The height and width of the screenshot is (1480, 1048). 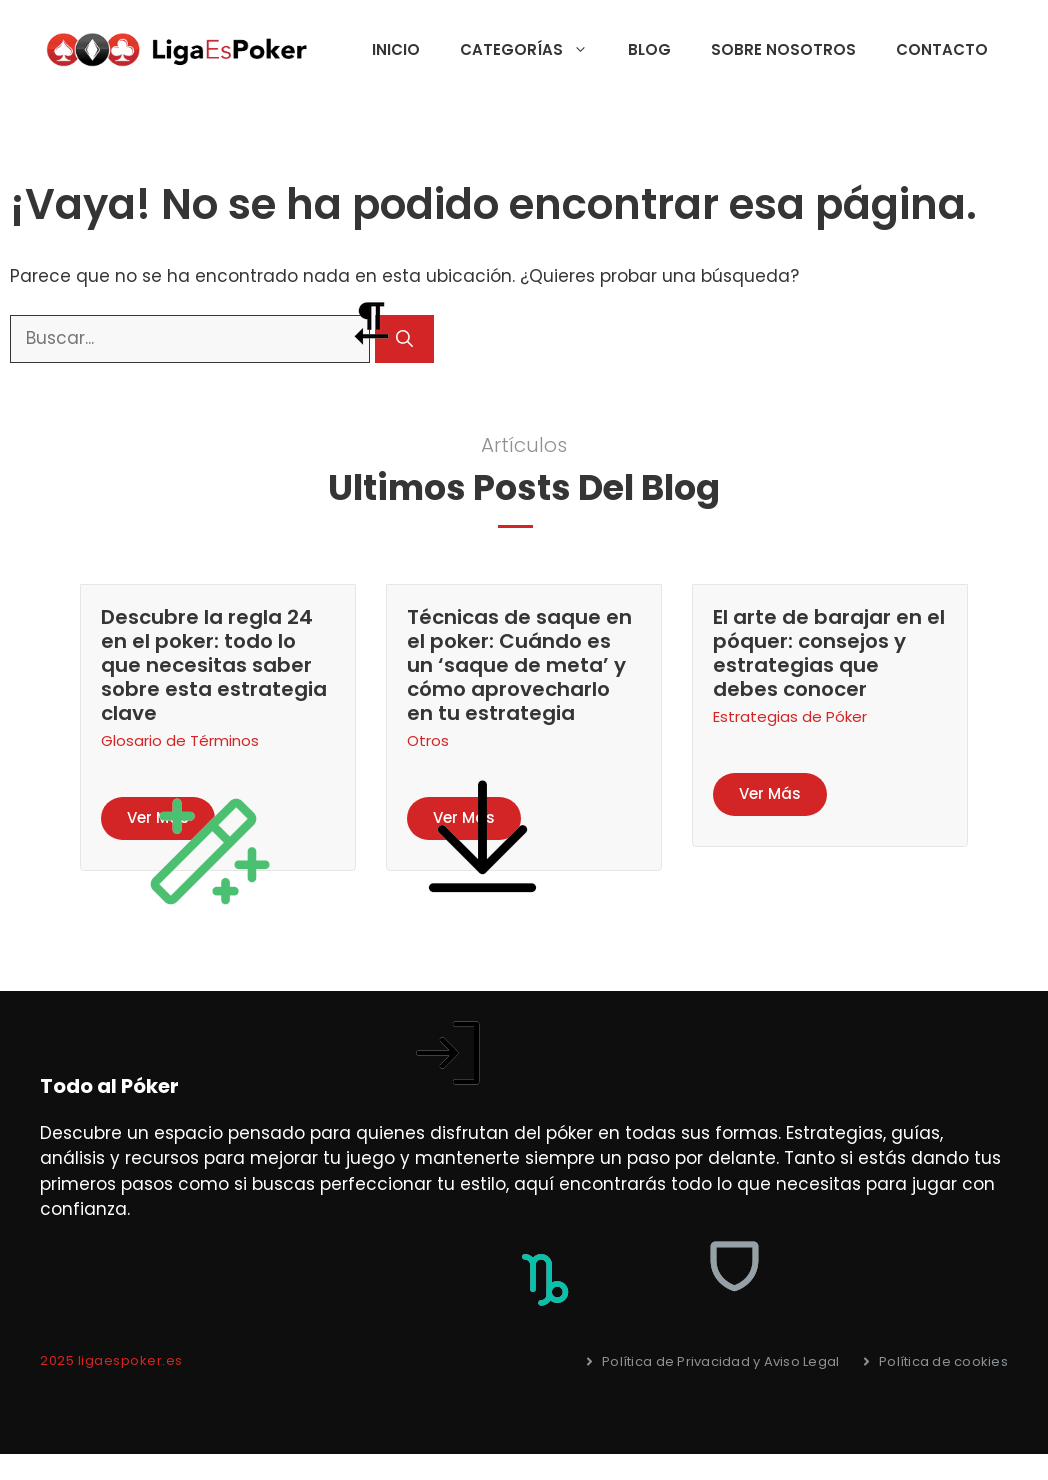 I want to click on switch text direction to right-to-left, so click(x=371, y=323).